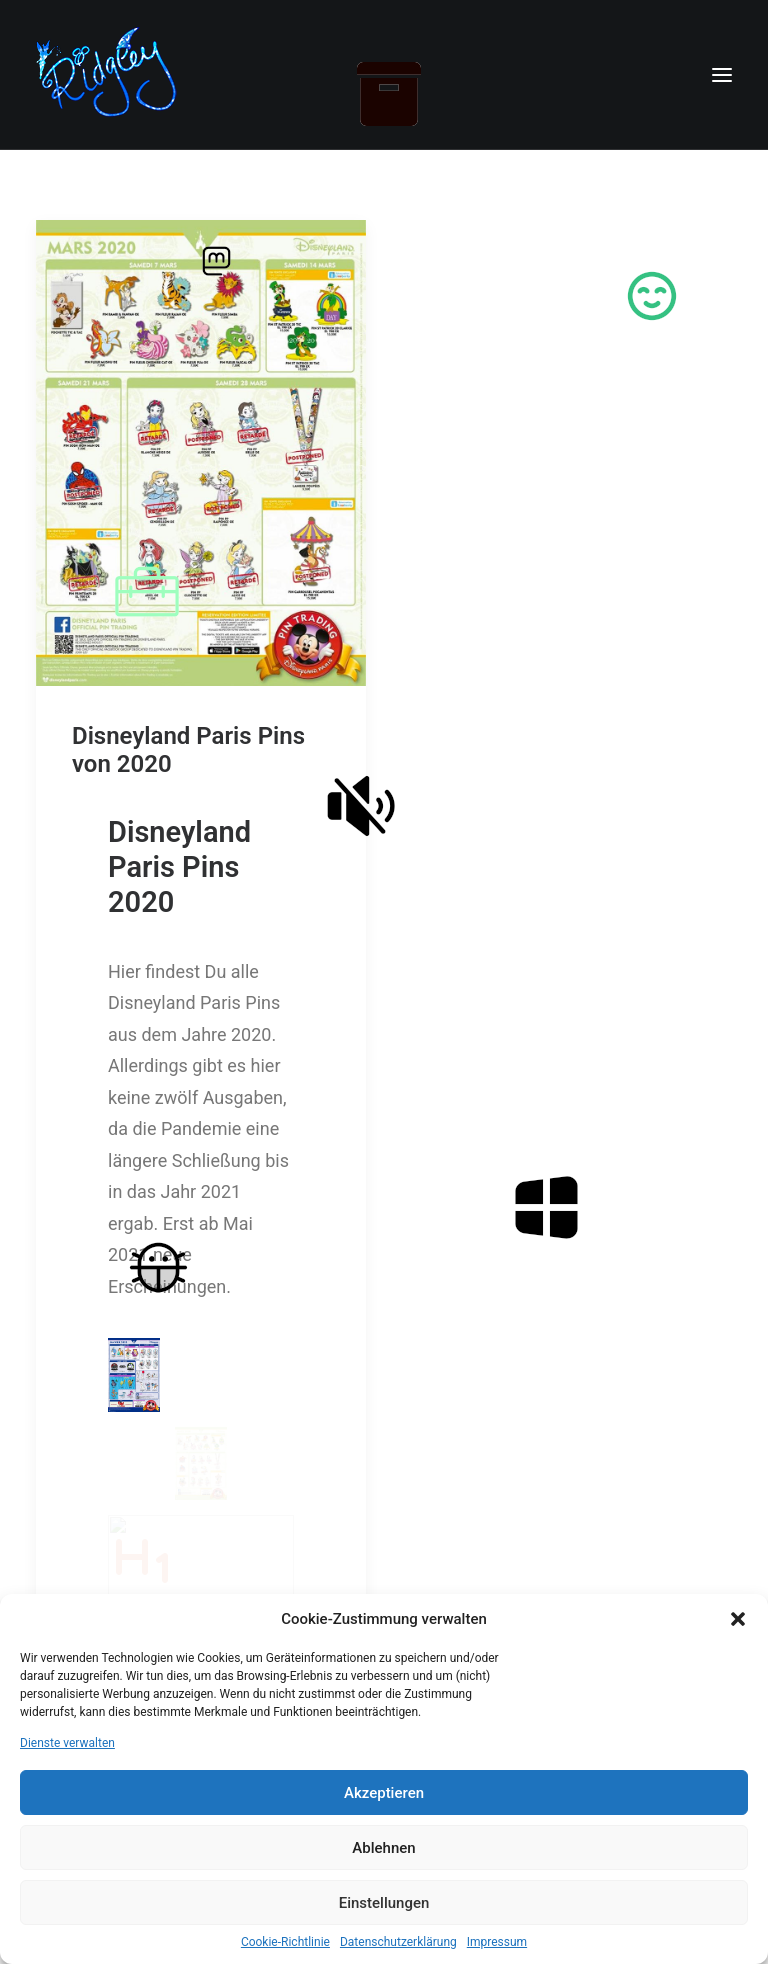 This screenshot has width=768, height=1964. I want to click on report a bug or issue, so click(158, 1267).